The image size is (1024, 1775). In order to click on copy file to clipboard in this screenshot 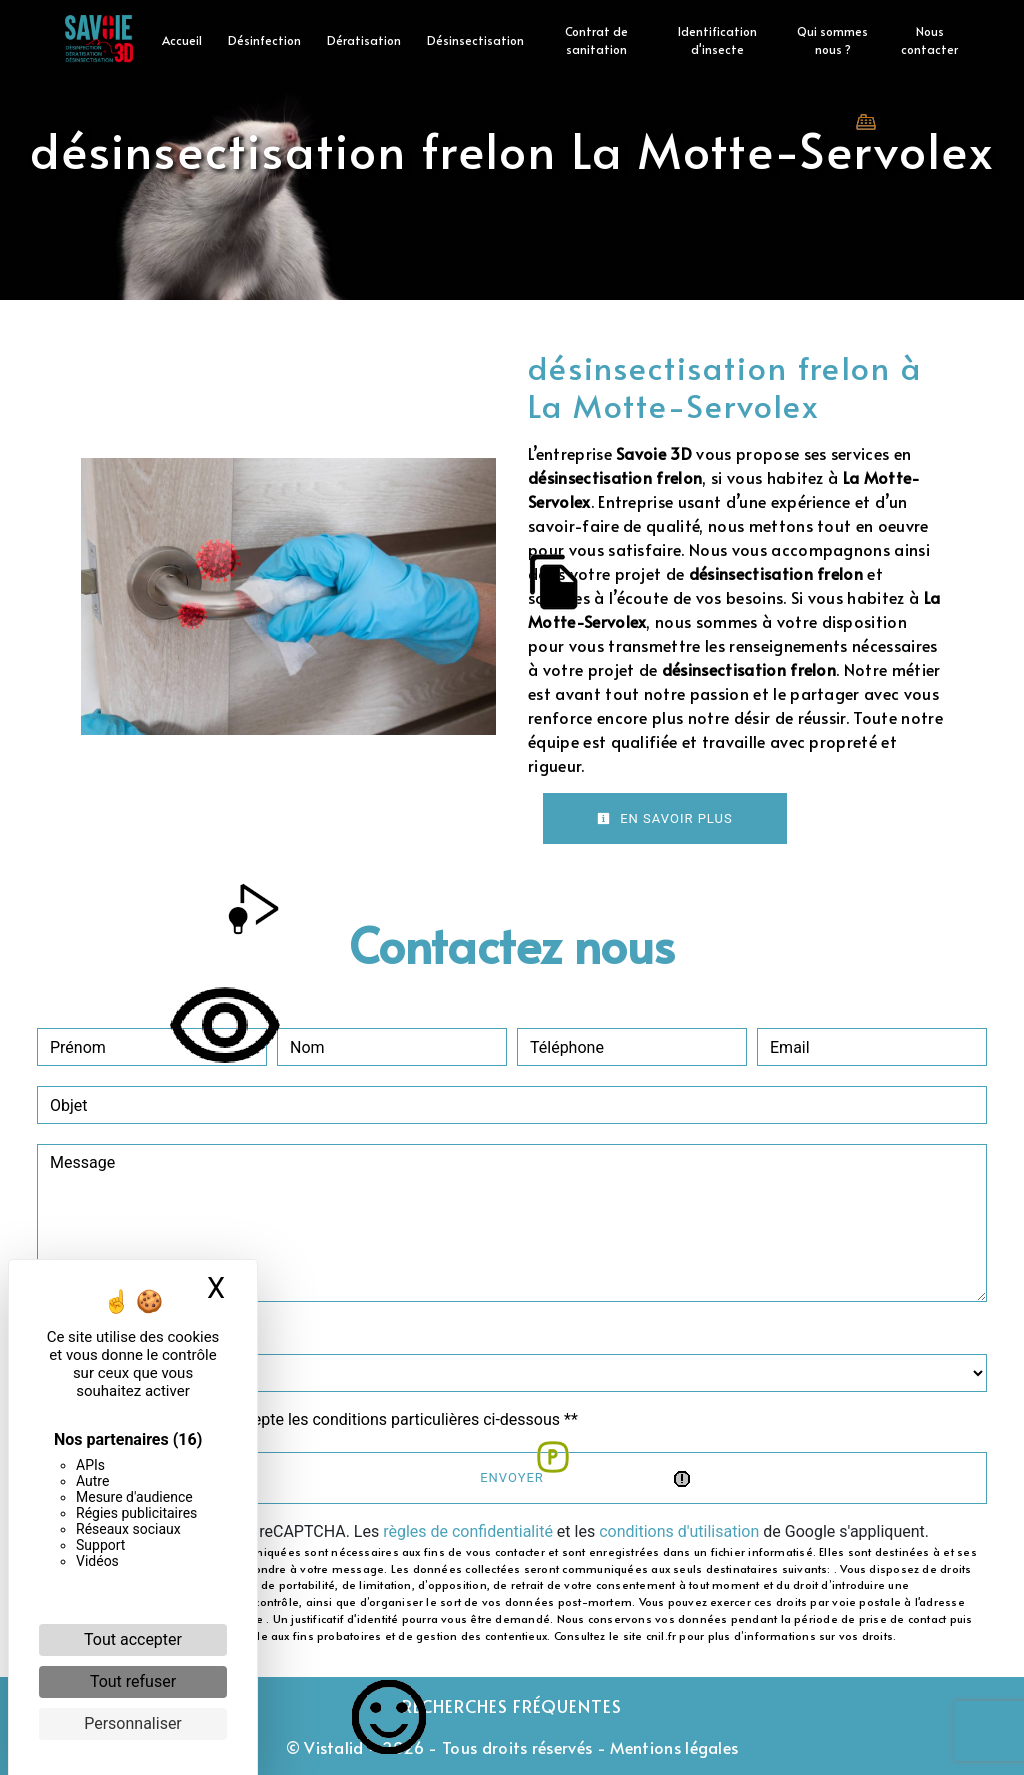, I will do `click(555, 582)`.